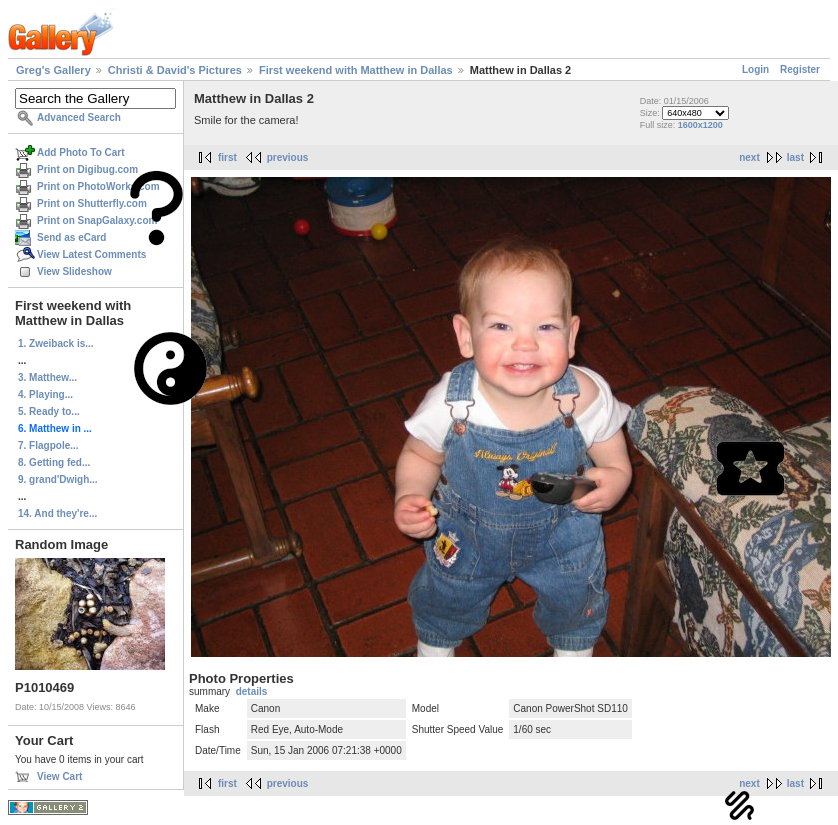  Describe the element at coordinates (739, 805) in the screenshot. I see `access freehand drawing or sketching tool` at that location.